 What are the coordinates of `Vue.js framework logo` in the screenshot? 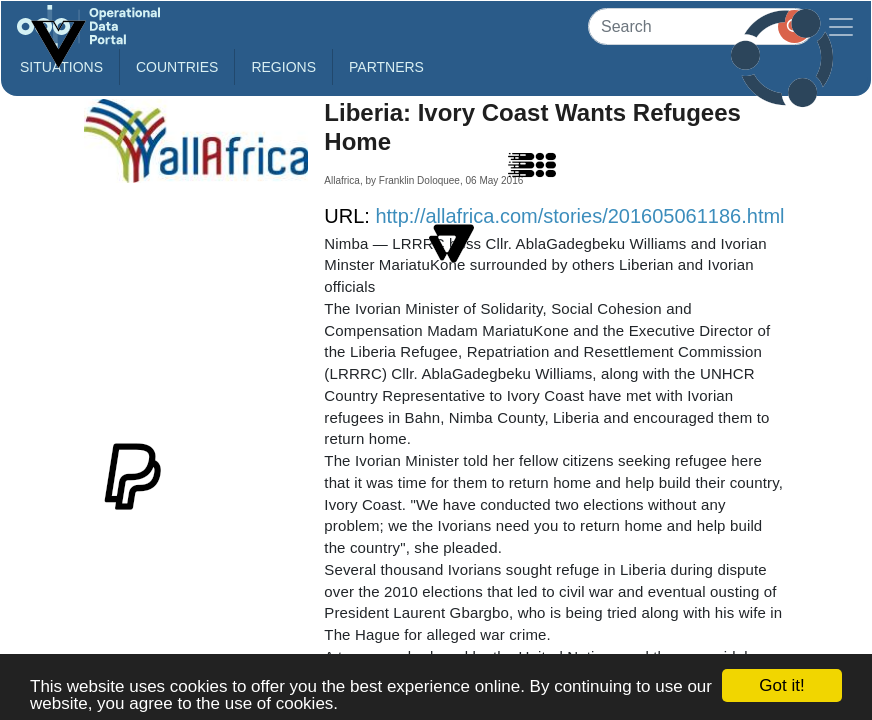 It's located at (58, 44).